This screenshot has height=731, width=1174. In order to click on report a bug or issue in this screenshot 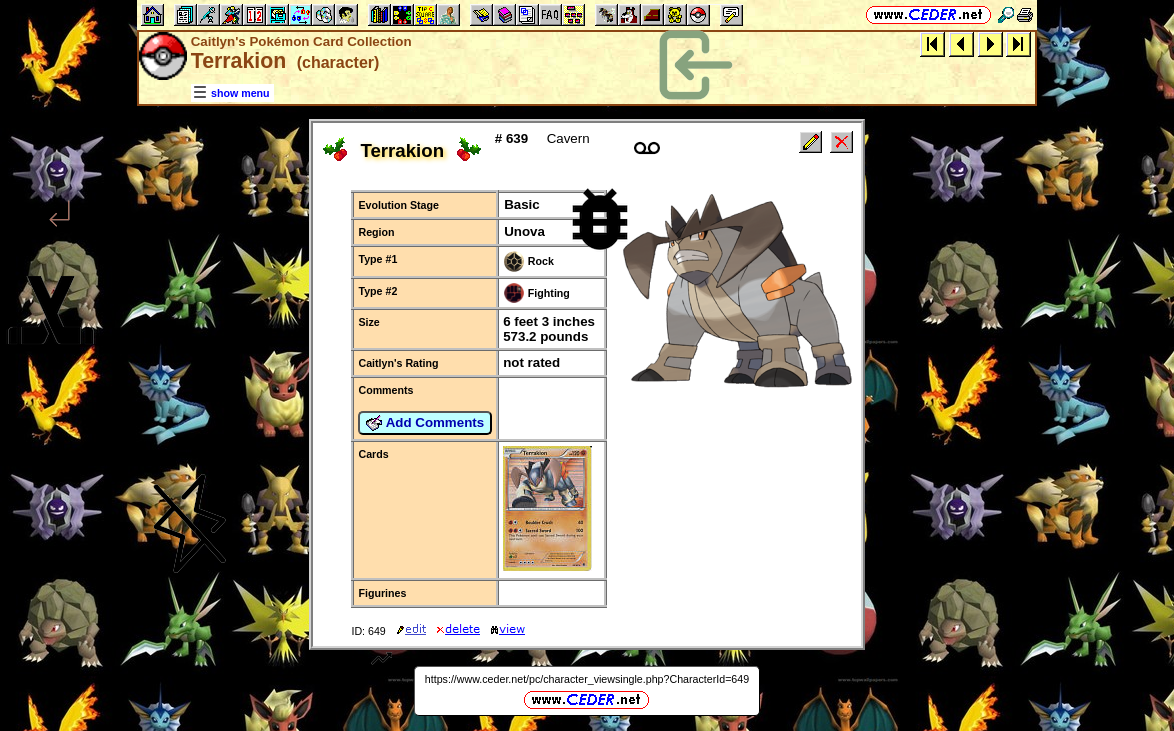, I will do `click(600, 219)`.